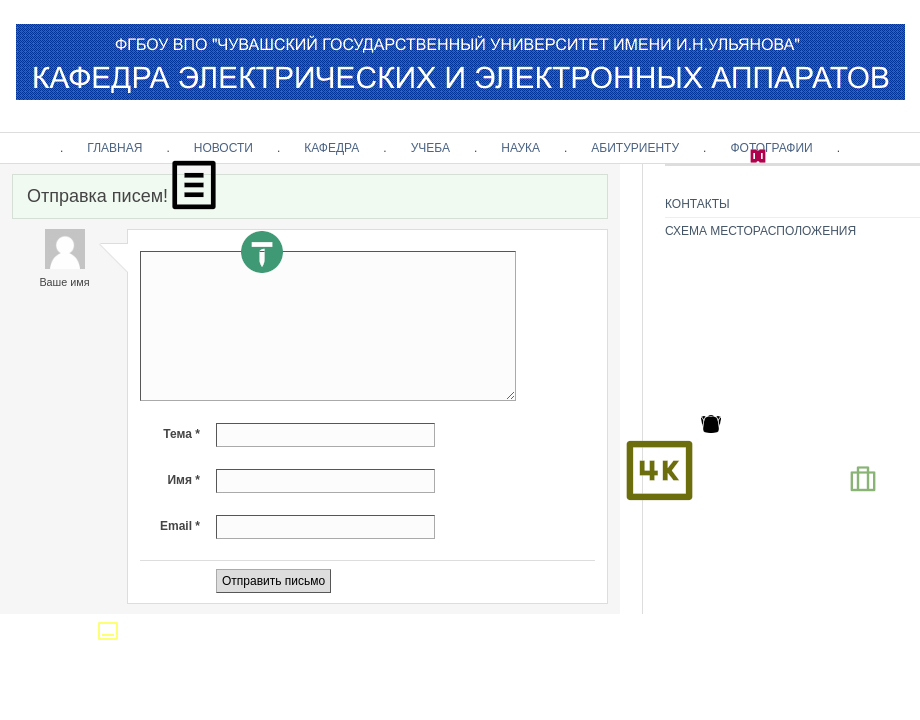 Image resolution: width=920 pixels, height=720 pixels. What do you see at coordinates (758, 156) in the screenshot?
I see `redeem a coupon or discount code` at bounding box center [758, 156].